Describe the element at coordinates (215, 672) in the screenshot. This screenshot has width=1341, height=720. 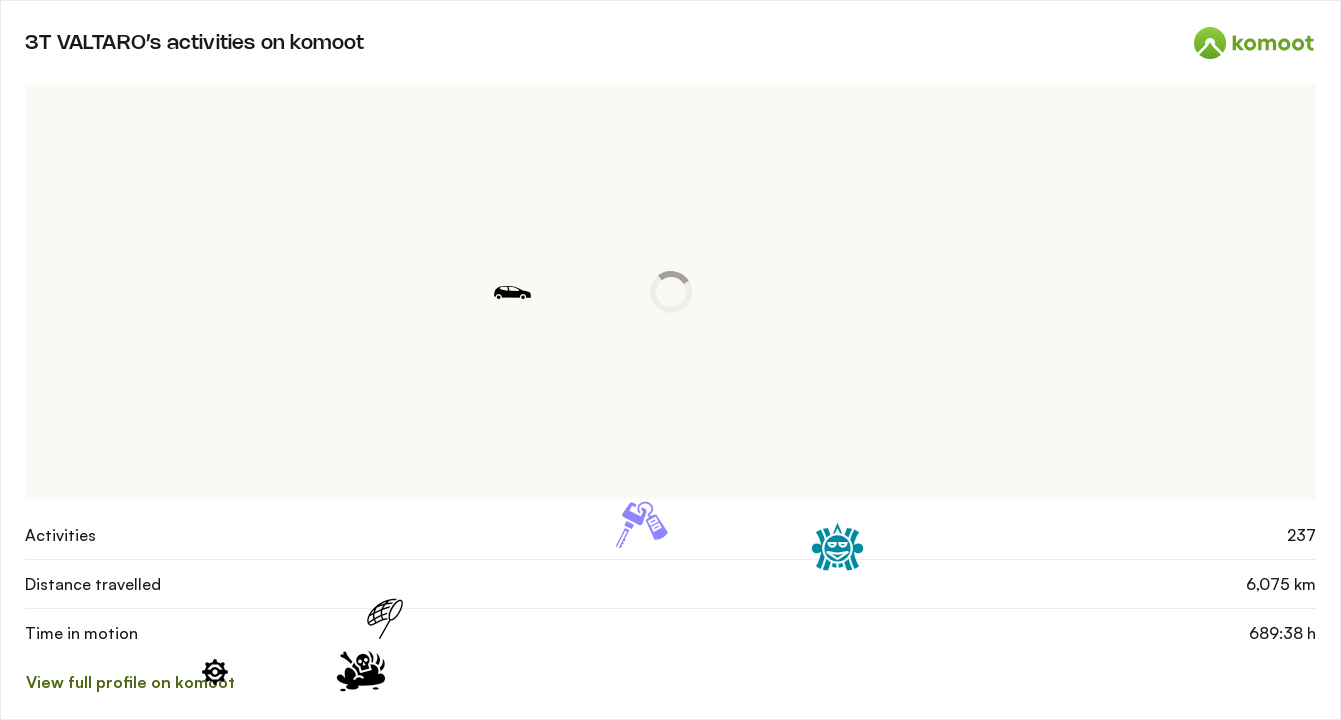
I see `access settings or preferences` at that location.